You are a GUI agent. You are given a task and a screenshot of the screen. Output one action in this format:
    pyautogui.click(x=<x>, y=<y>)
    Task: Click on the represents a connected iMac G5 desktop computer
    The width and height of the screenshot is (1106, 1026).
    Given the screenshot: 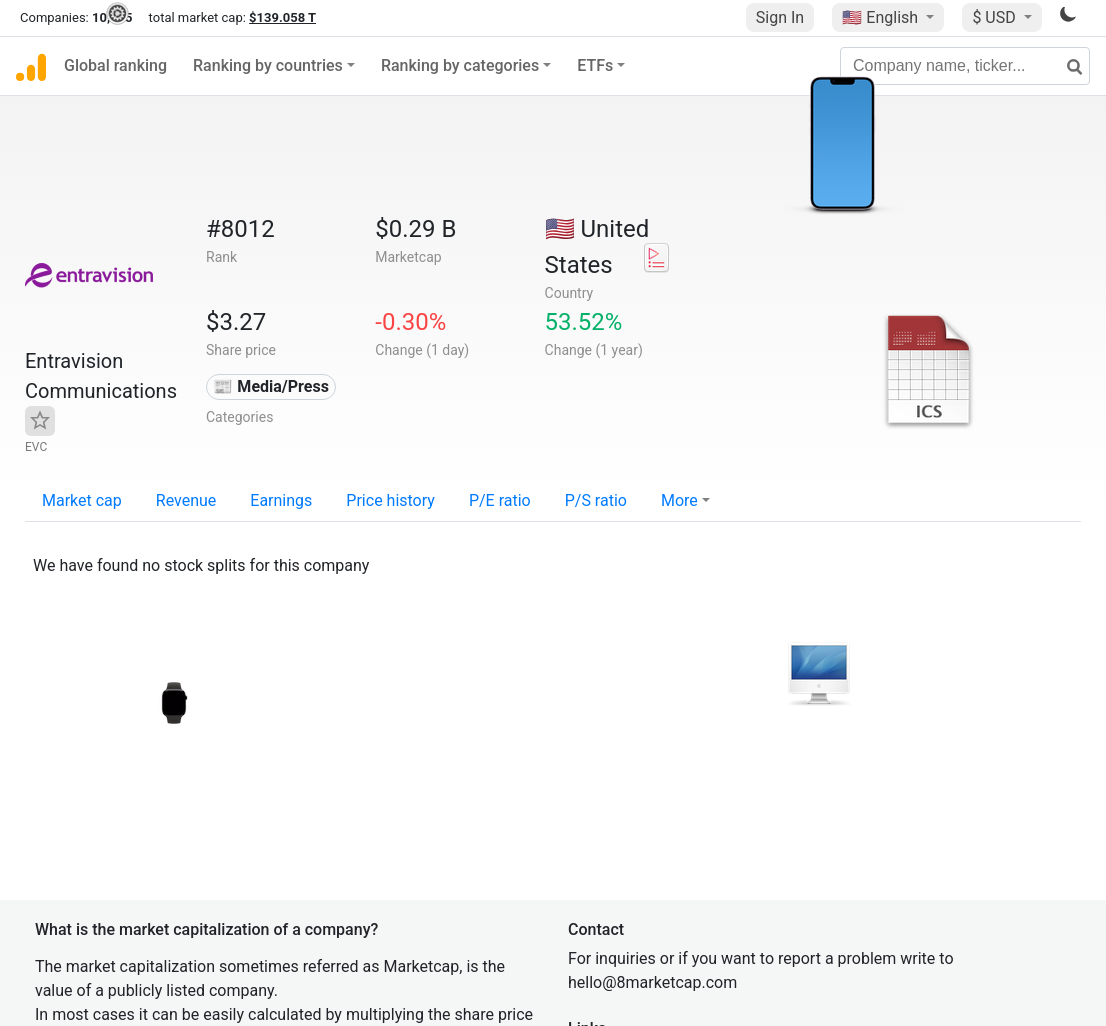 What is the action you would take?
    pyautogui.click(x=819, y=668)
    